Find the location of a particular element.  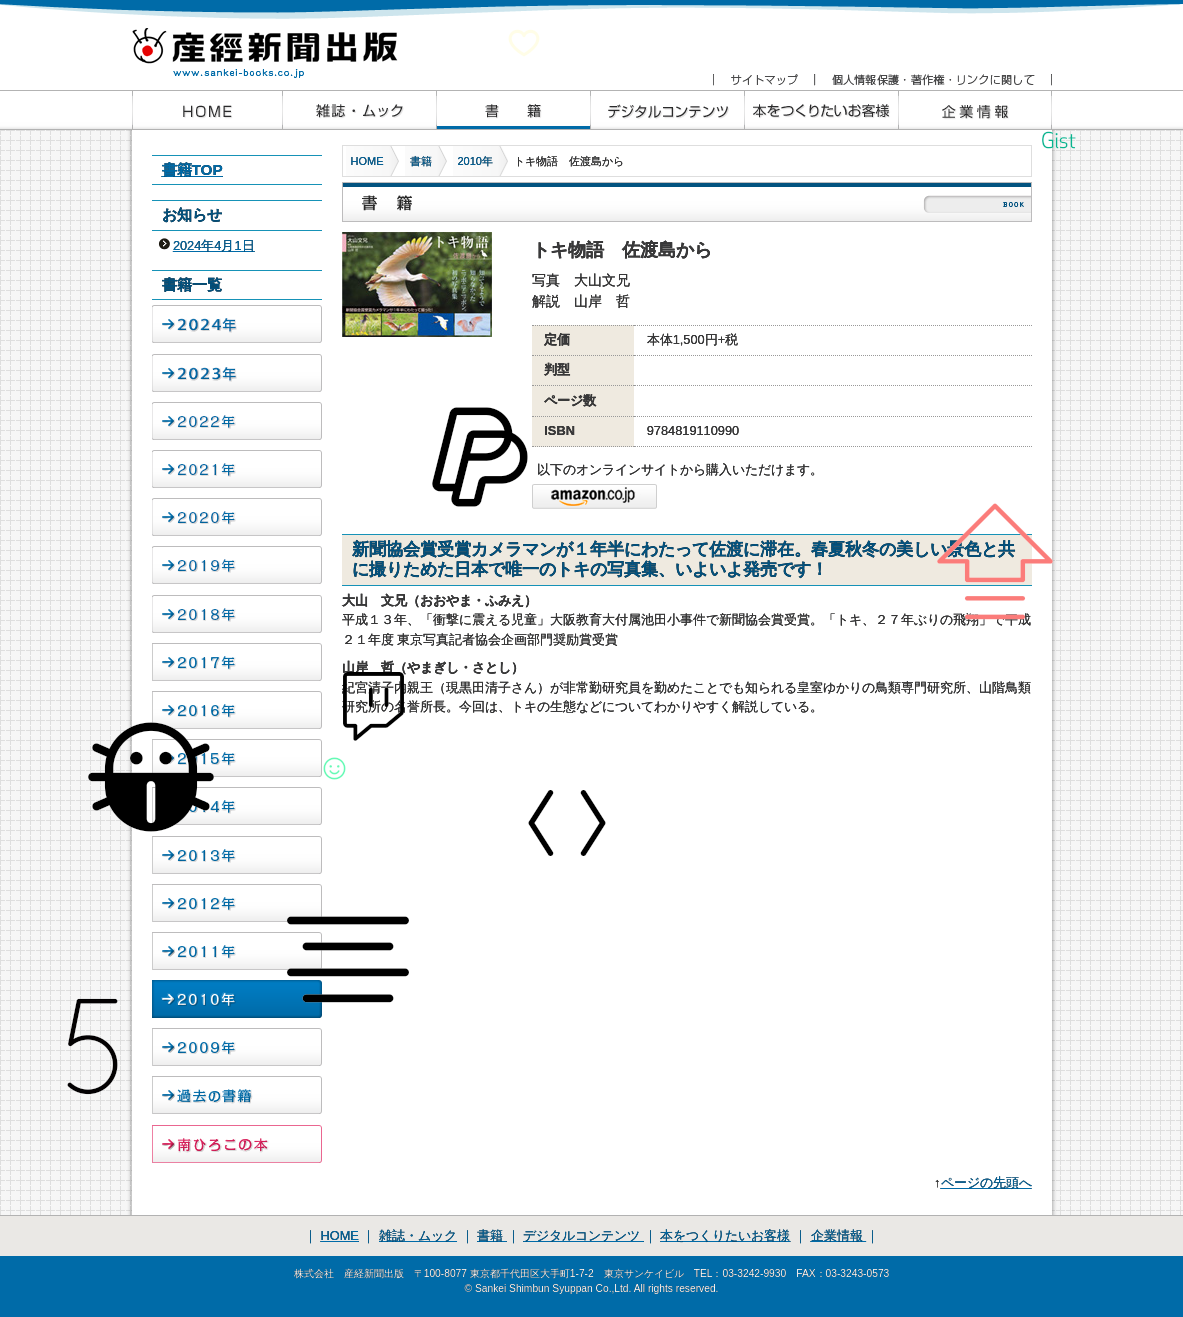

indicates the number five in a list or sequence is located at coordinates (92, 1046).